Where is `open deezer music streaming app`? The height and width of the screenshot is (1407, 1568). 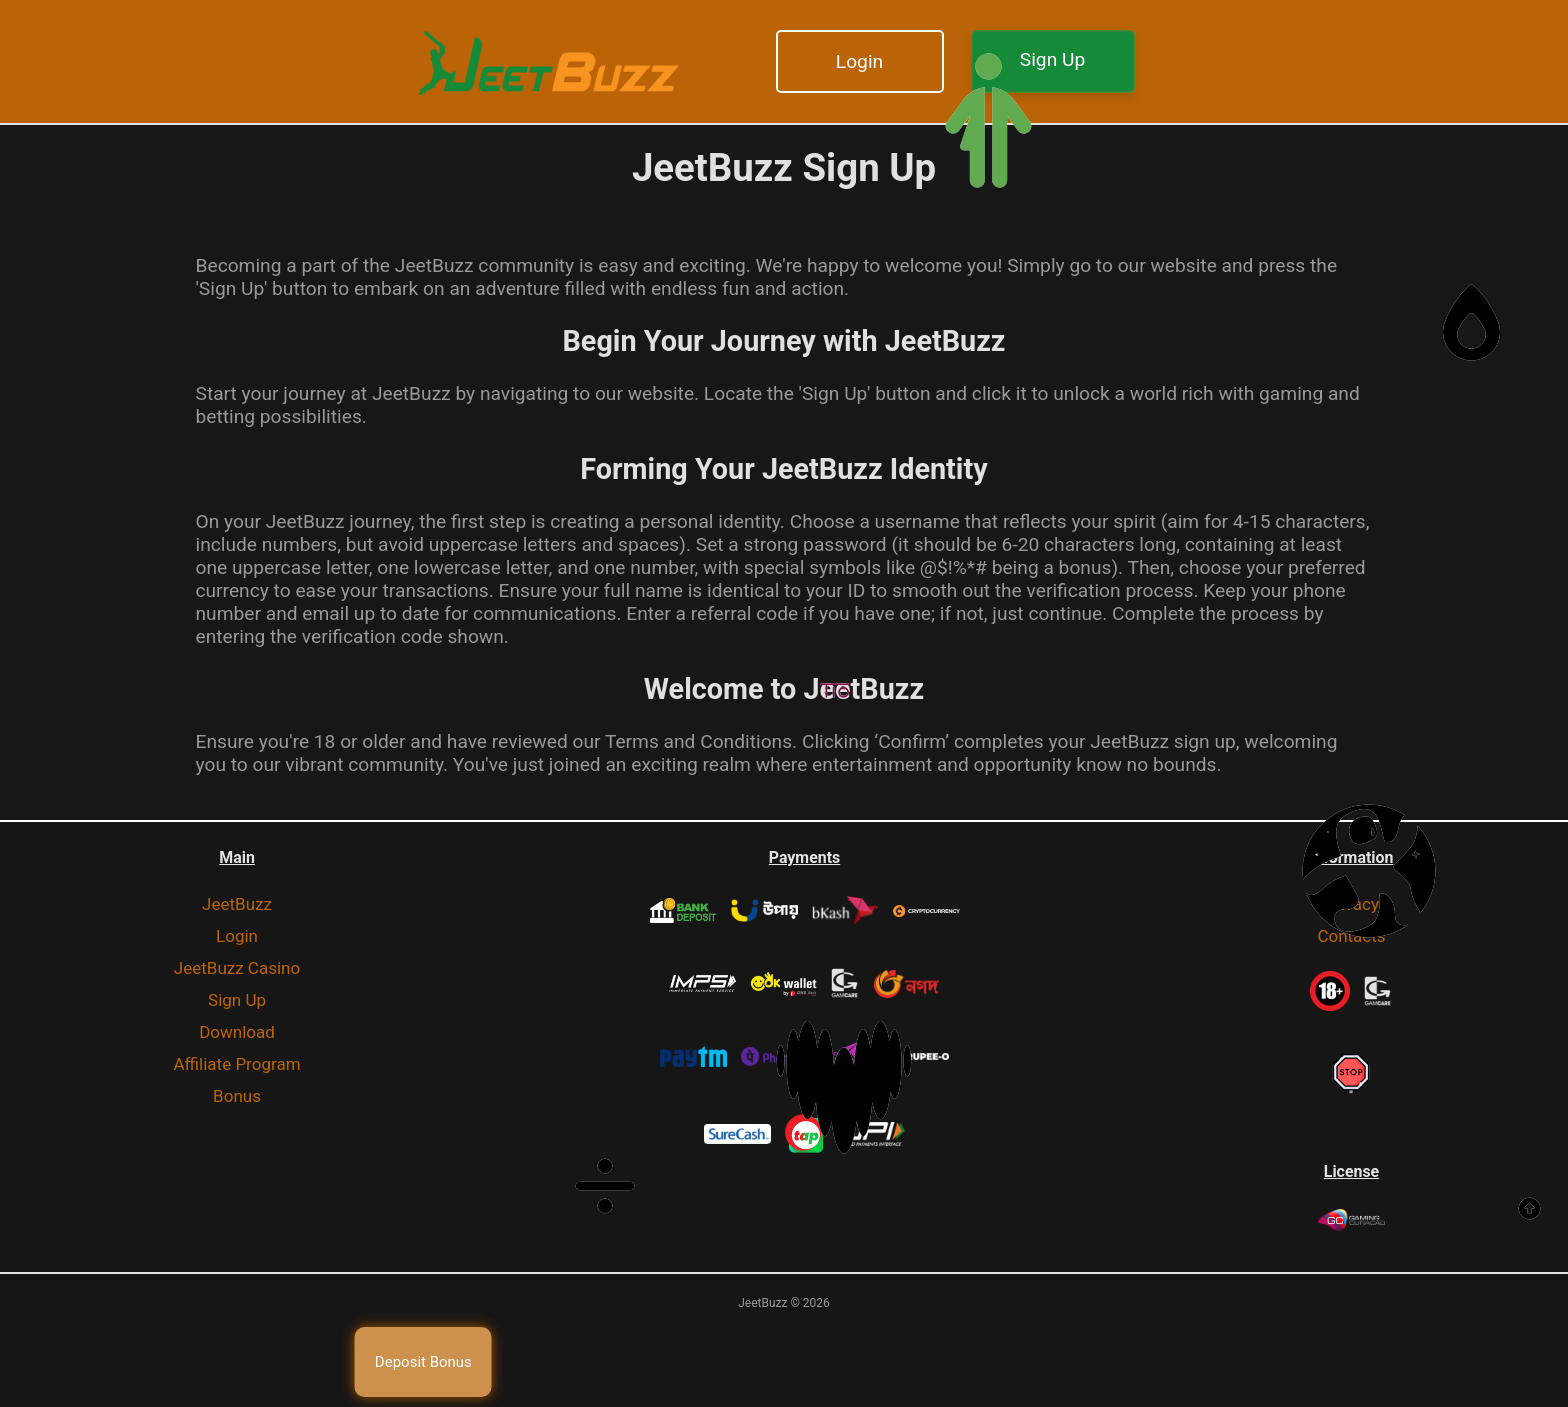 open deezer music streaming app is located at coordinates (844, 1086).